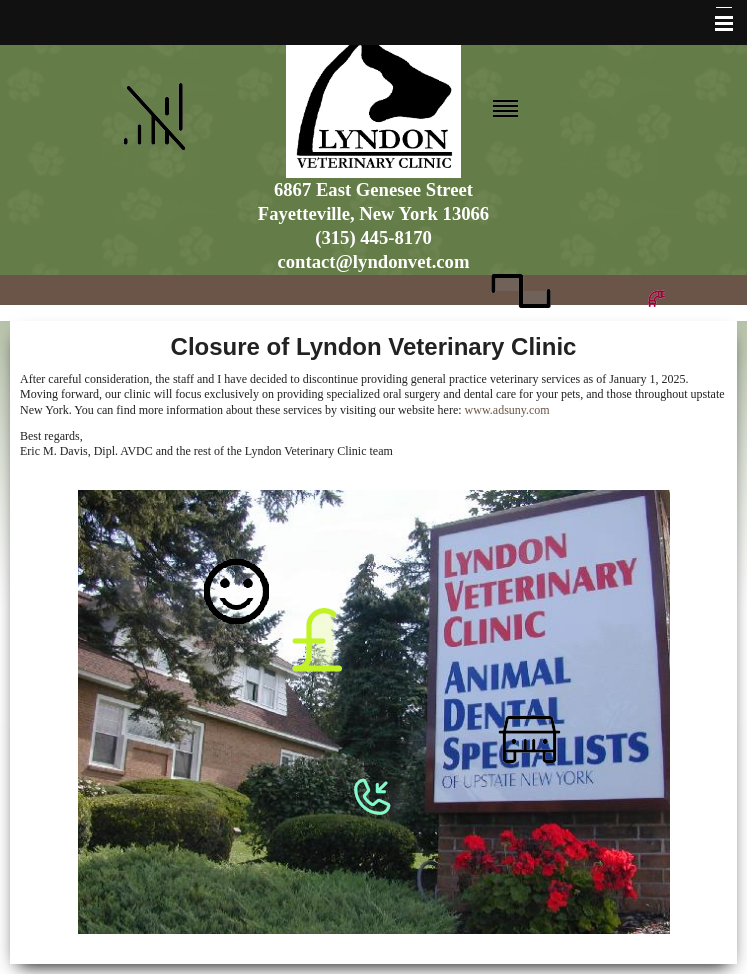 The image size is (747, 974). Describe the element at coordinates (320, 641) in the screenshot. I see `view prices in british pounds` at that location.